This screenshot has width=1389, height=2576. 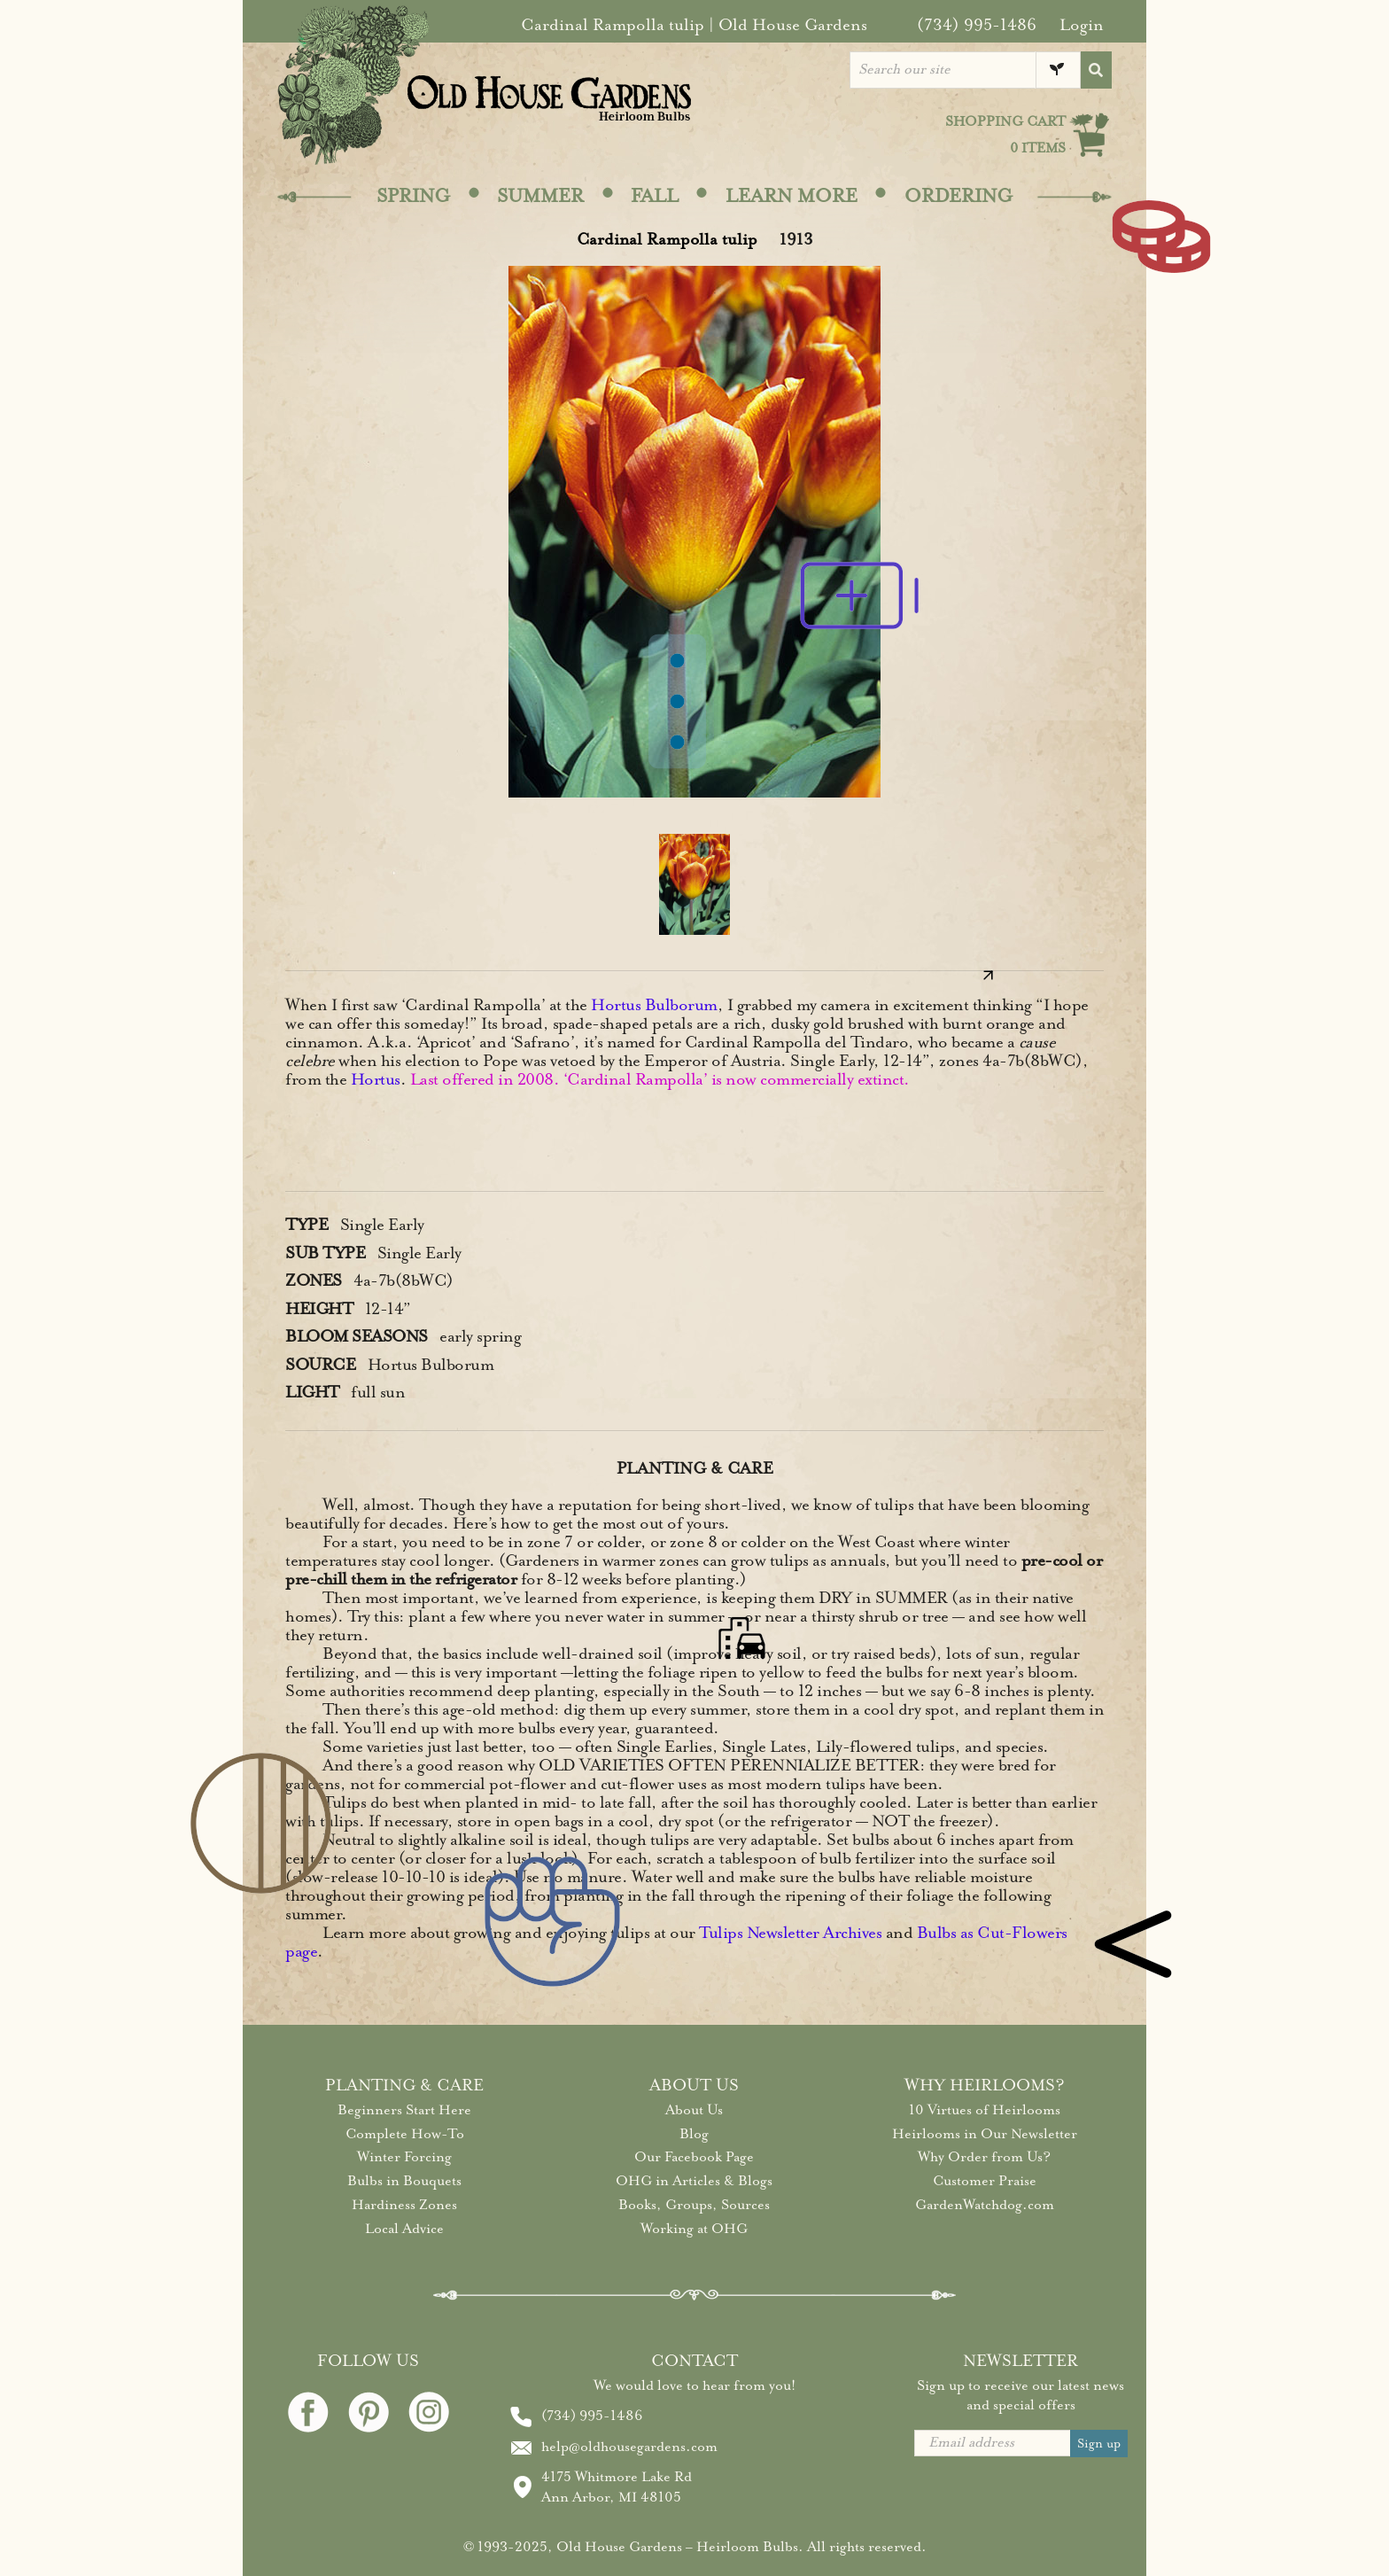 I want to click on less than comparison operator, so click(x=1133, y=1944).